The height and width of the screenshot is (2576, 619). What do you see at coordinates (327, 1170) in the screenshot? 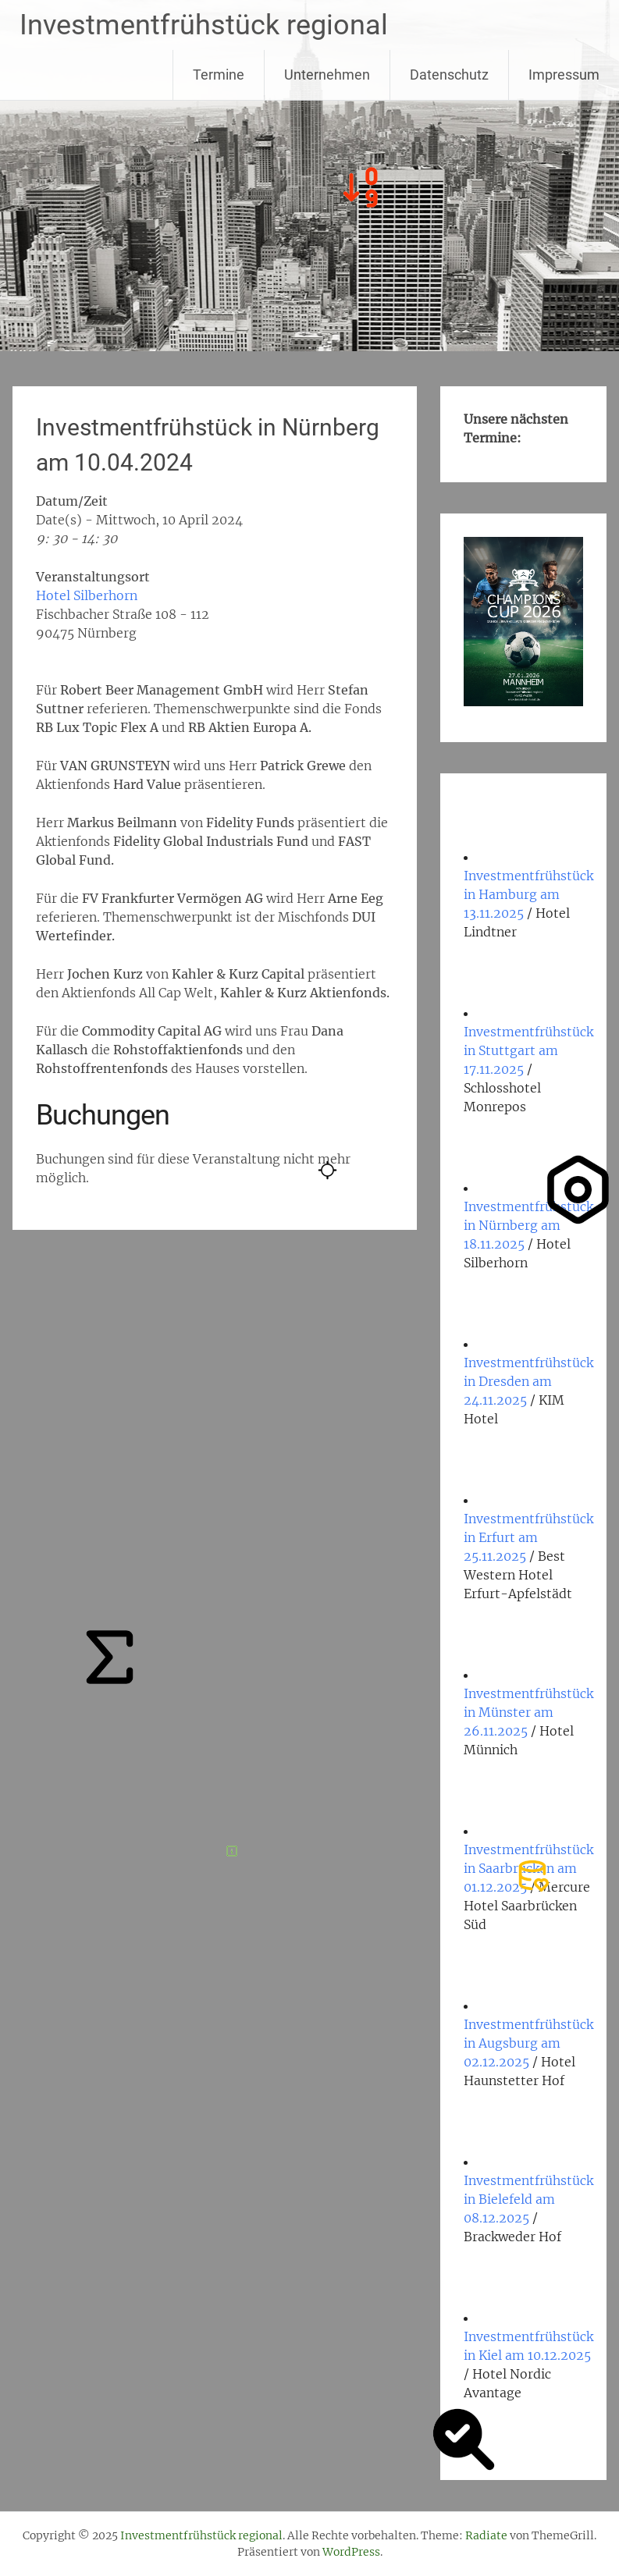
I see `find my current location on the map` at bounding box center [327, 1170].